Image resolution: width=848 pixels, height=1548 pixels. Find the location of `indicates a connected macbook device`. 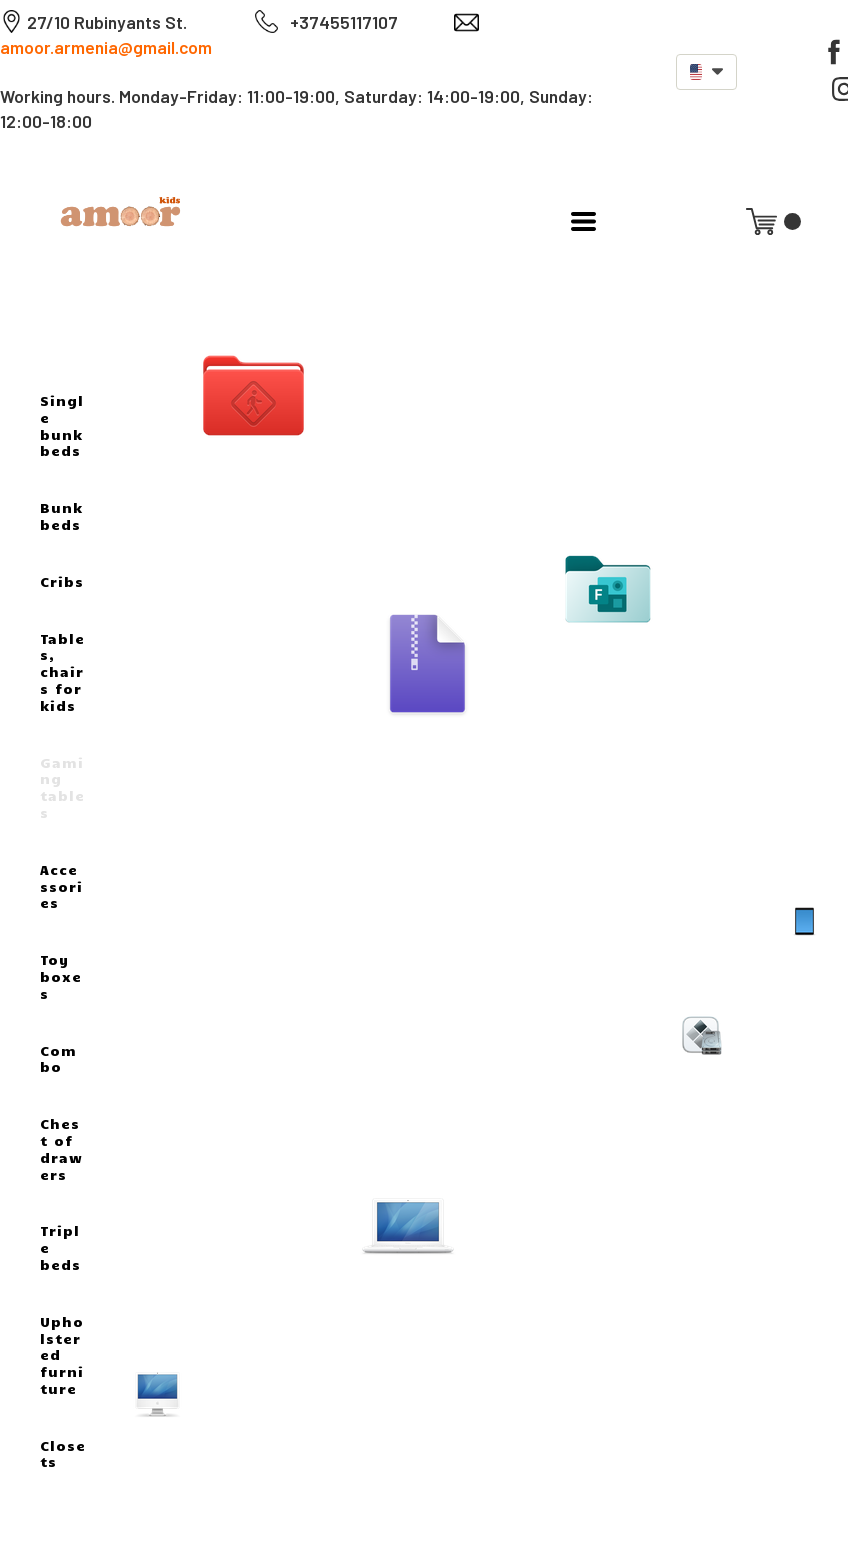

indicates a connected macbook device is located at coordinates (408, 1221).